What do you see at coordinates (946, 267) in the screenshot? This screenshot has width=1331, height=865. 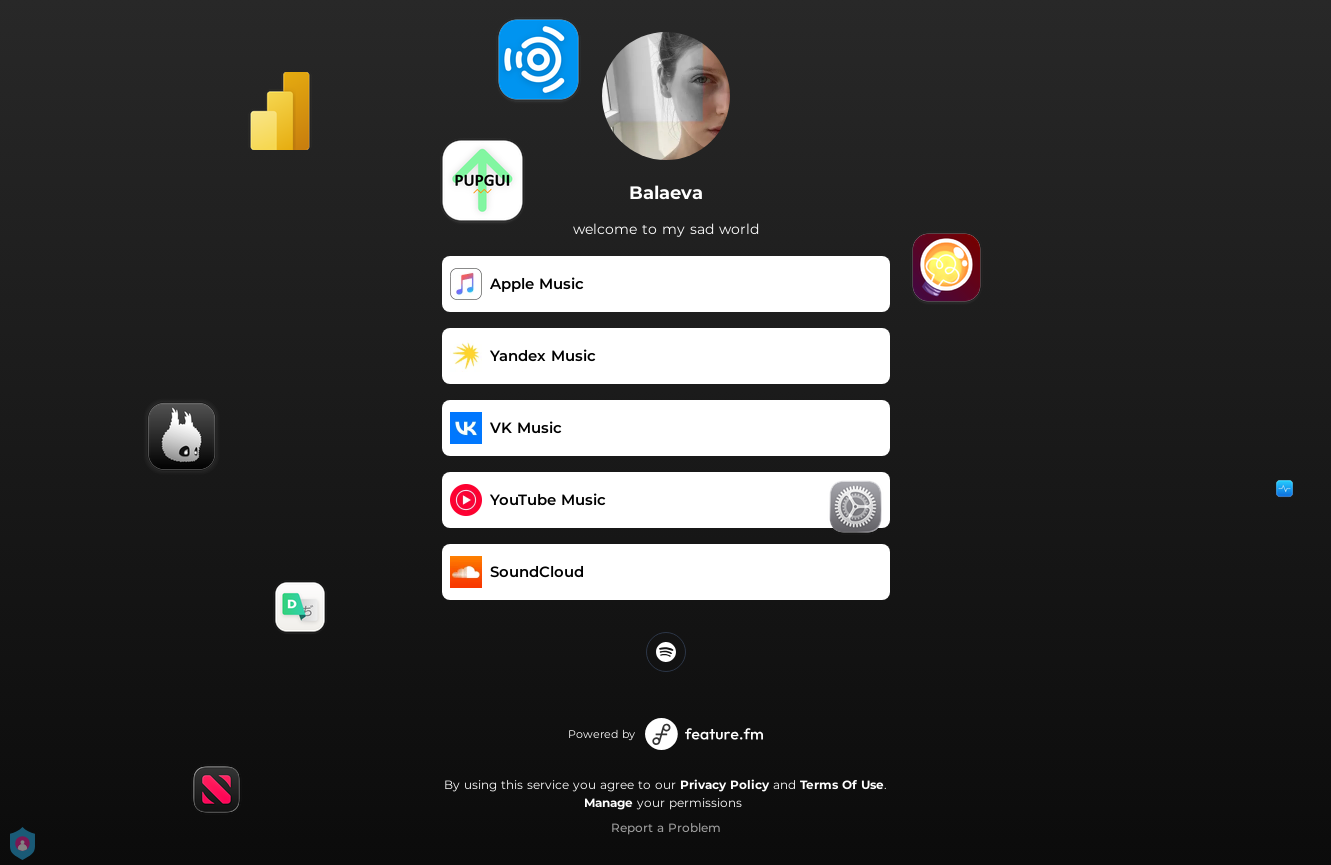 I see `open oneshot game app` at bounding box center [946, 267].